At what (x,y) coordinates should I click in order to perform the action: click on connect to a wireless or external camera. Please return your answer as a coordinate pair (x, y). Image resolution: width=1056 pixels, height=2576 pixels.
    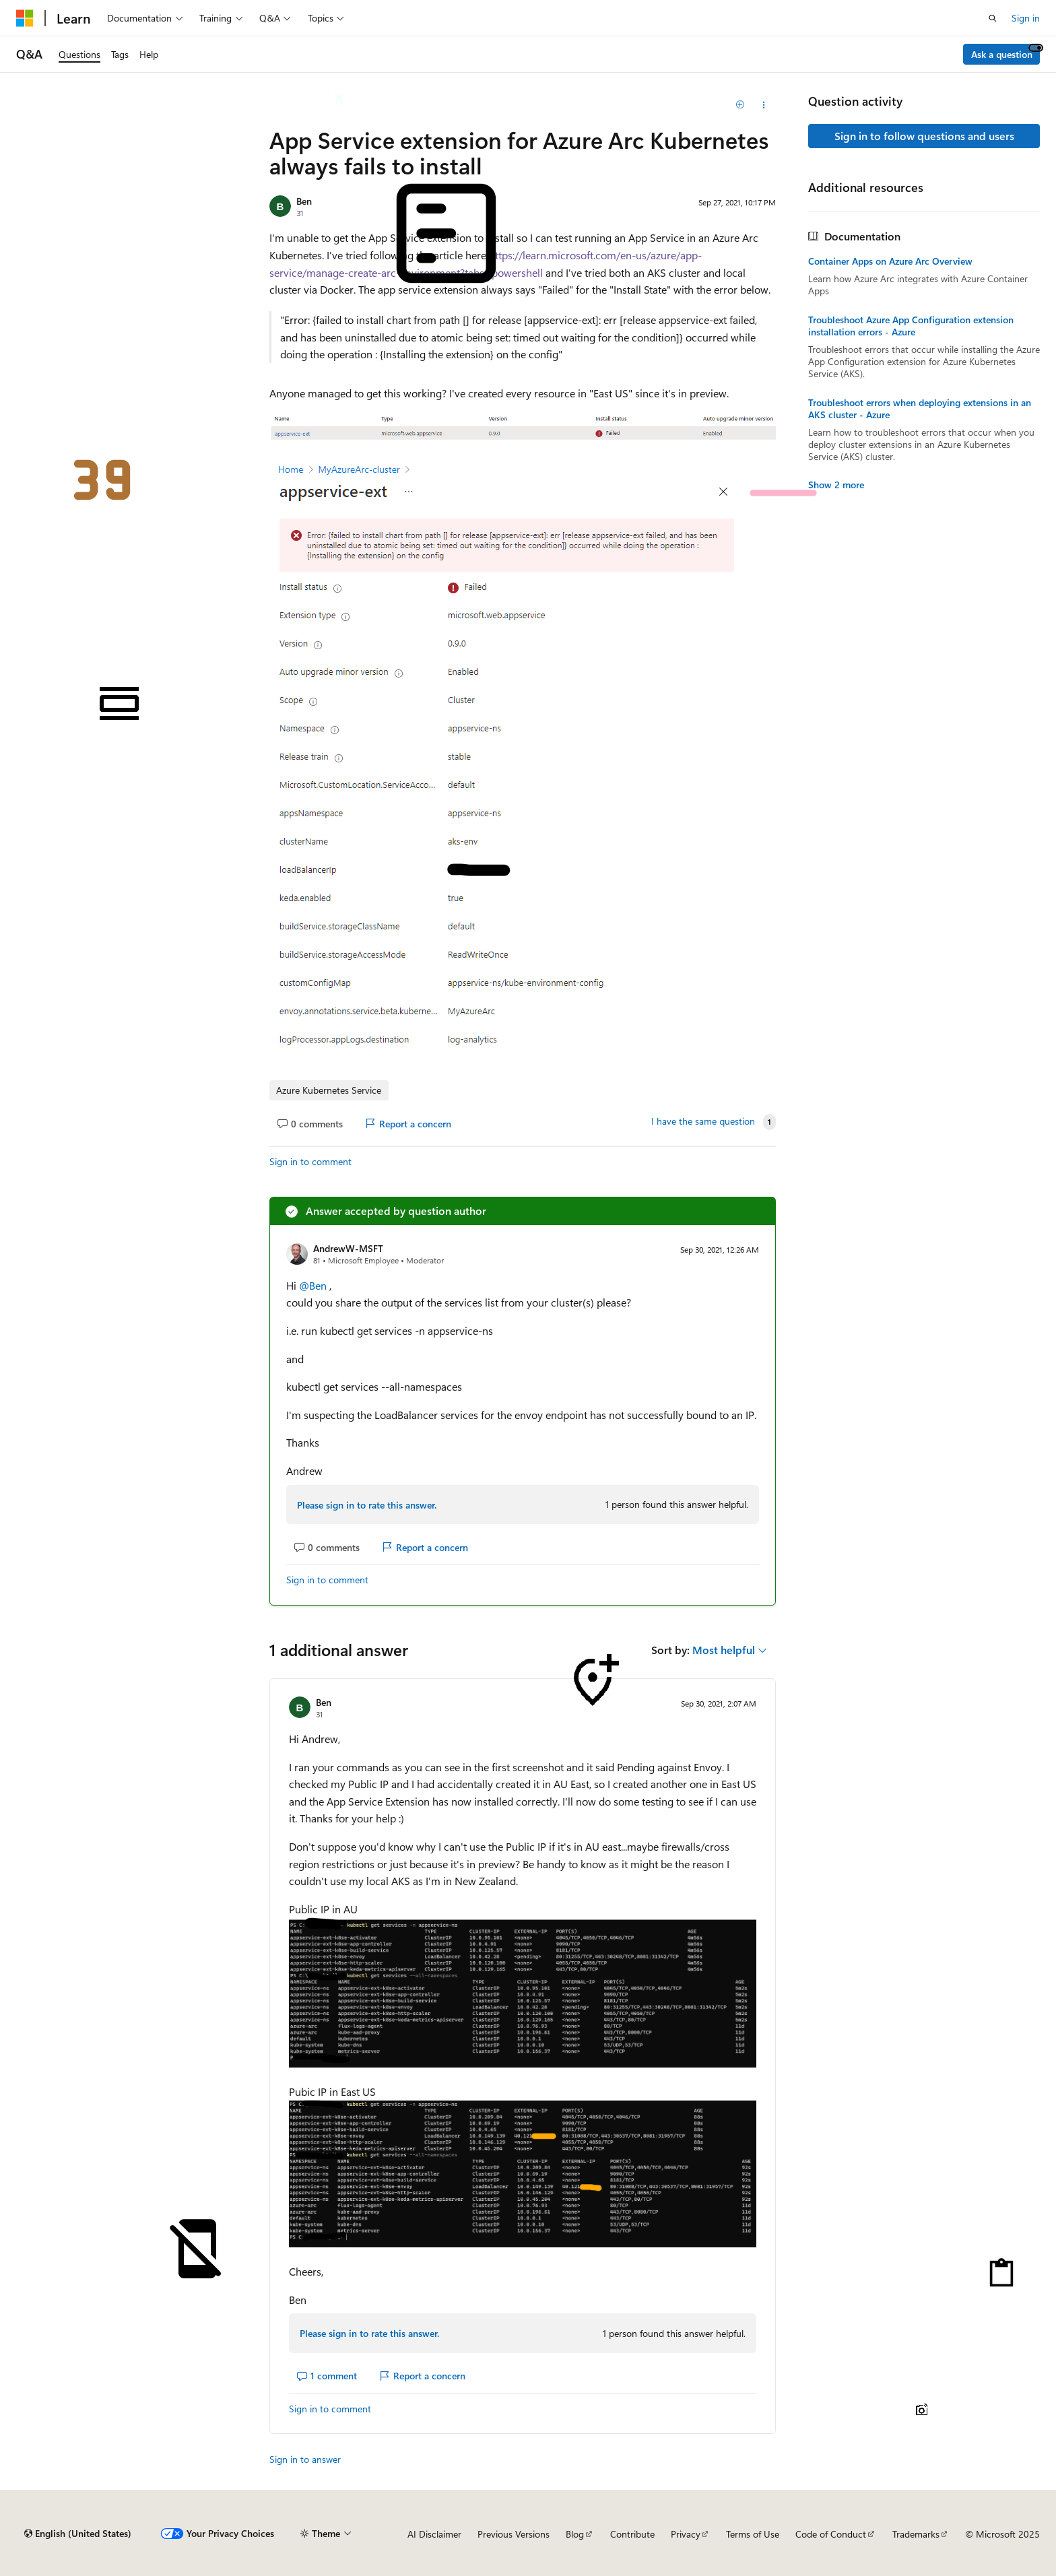
    Looking at the image, I should click on (921, 2409).